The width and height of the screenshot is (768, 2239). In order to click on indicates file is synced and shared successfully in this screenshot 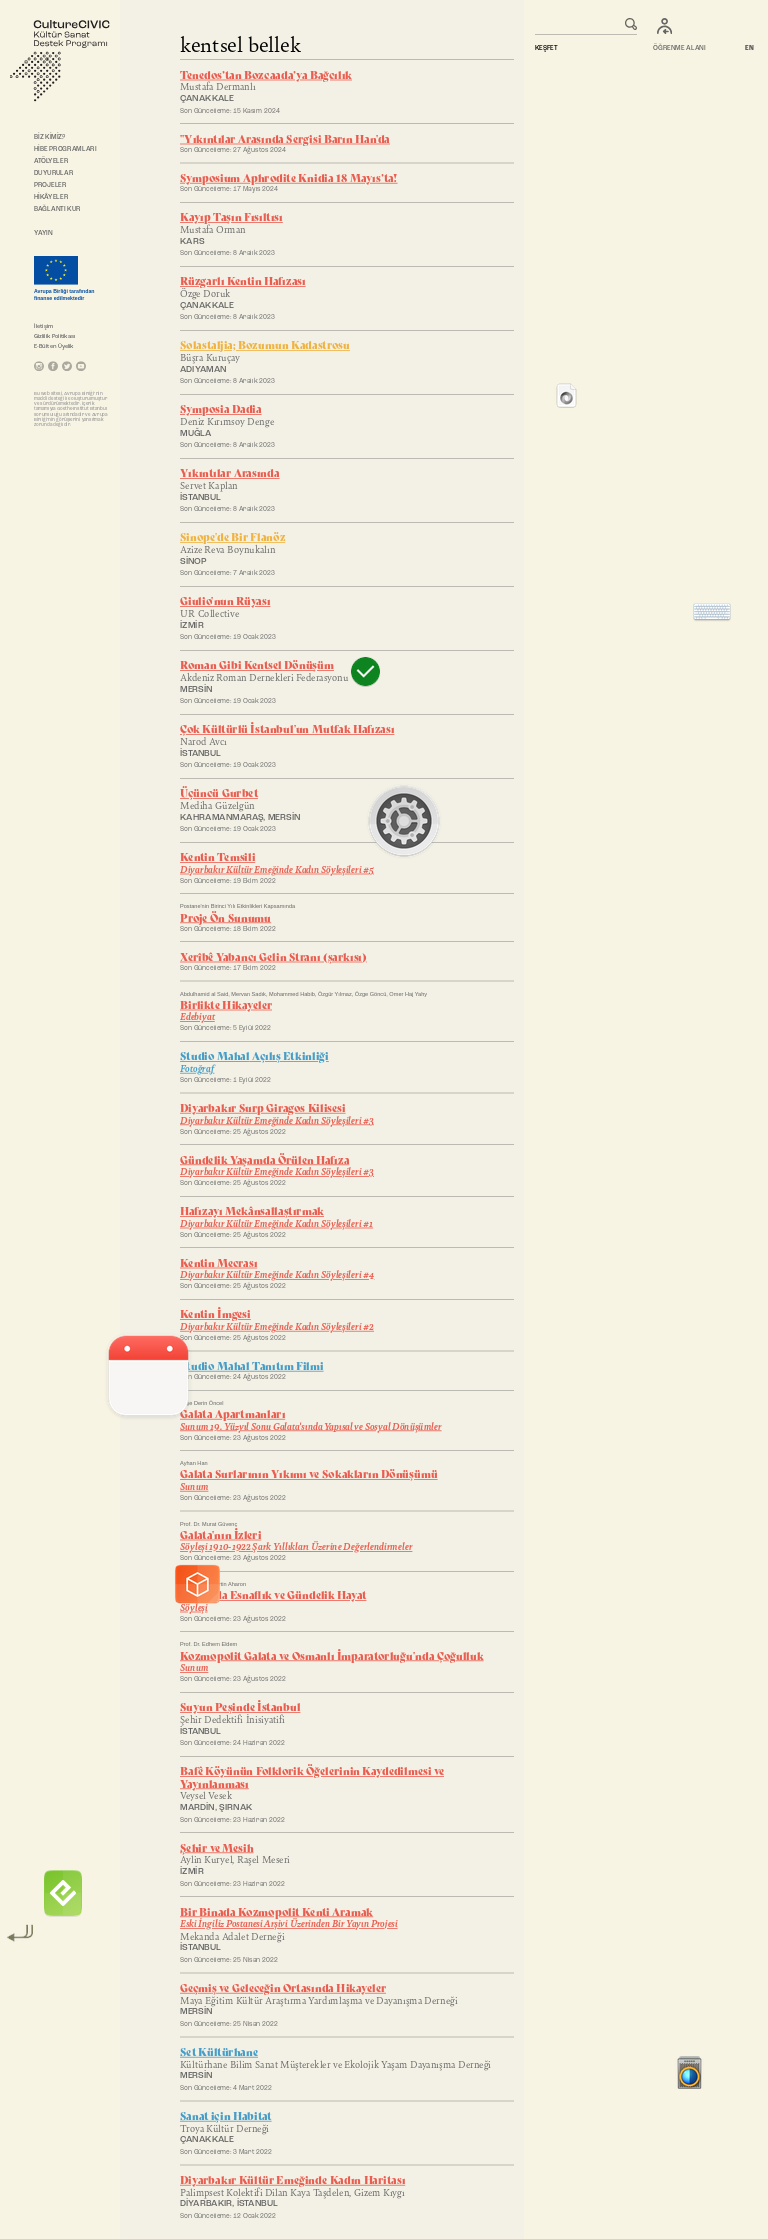, I will do `click(365, 671)`.